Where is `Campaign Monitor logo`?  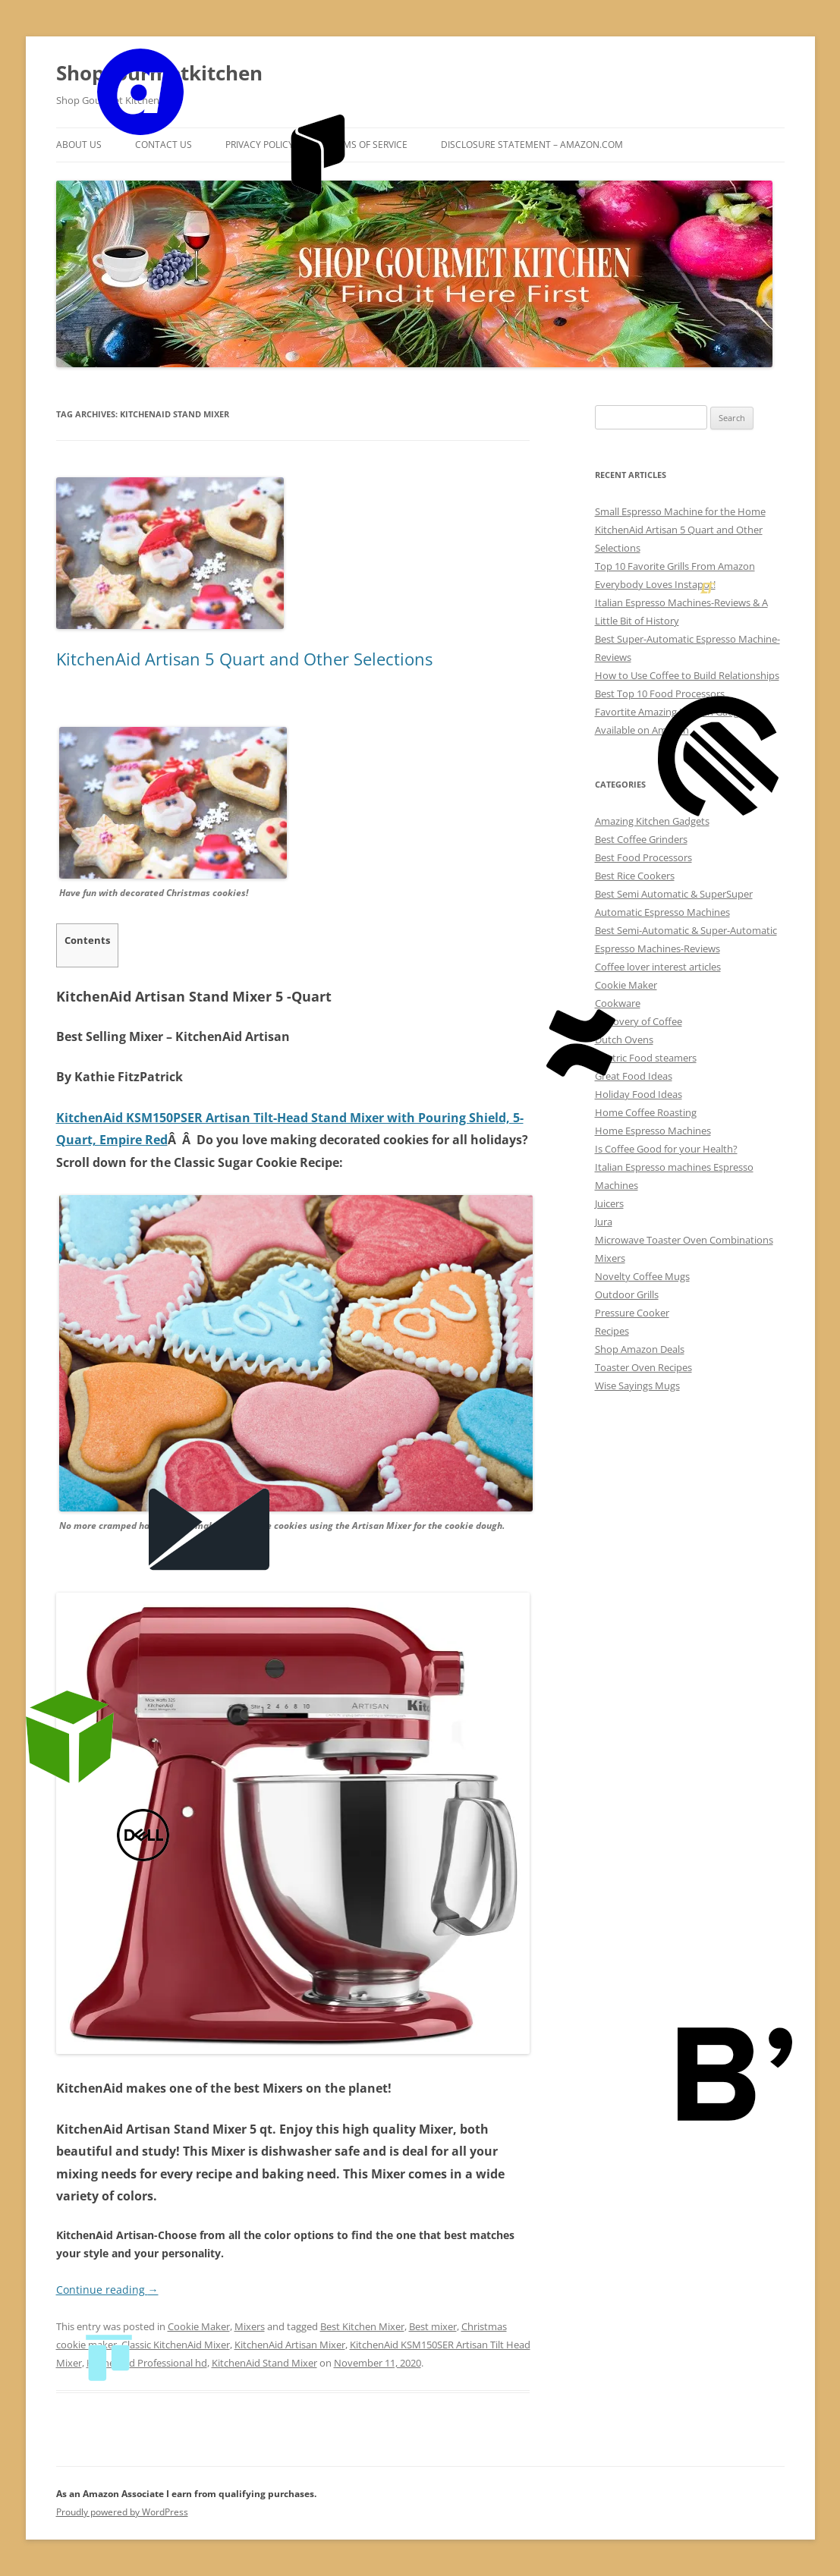 Campaign Monitor logo is located at coordinates (209, 1529).